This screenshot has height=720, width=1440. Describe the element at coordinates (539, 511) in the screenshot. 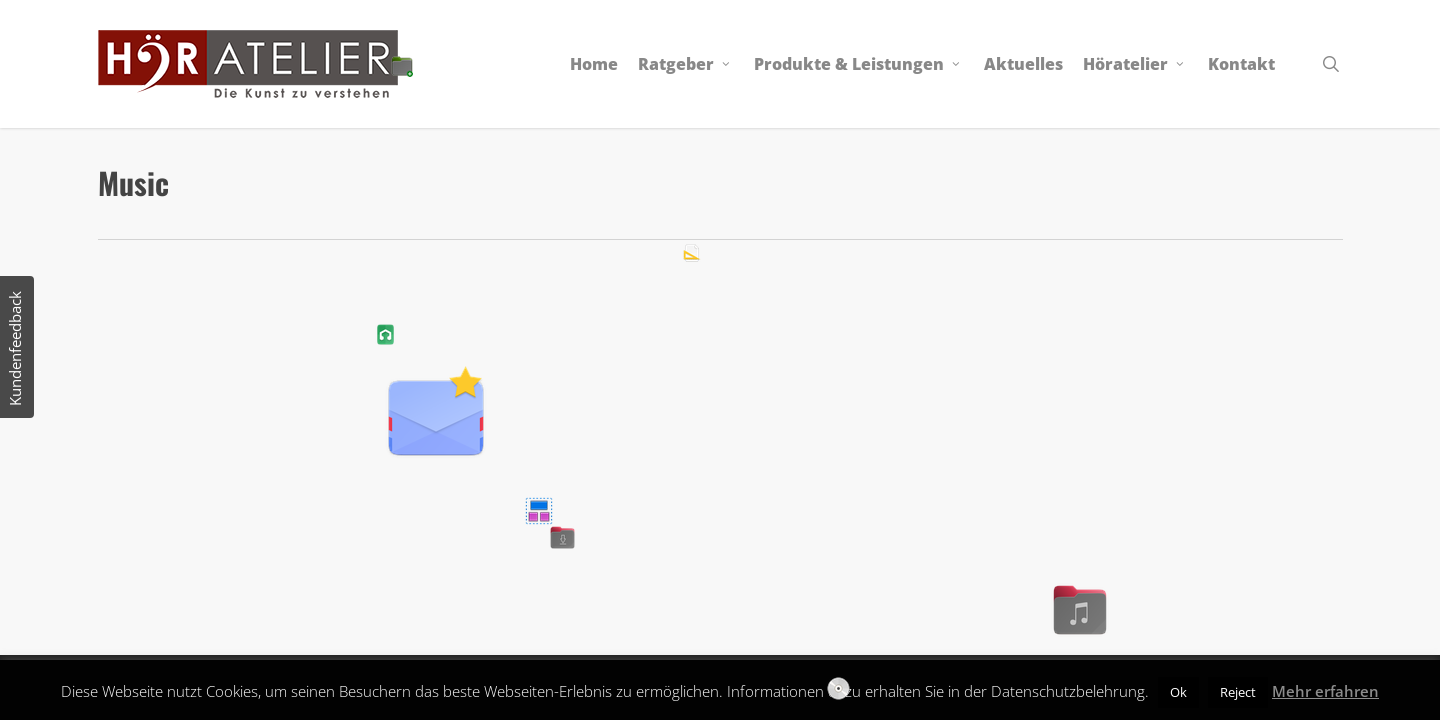

I see `select all items in the current view` at that location.